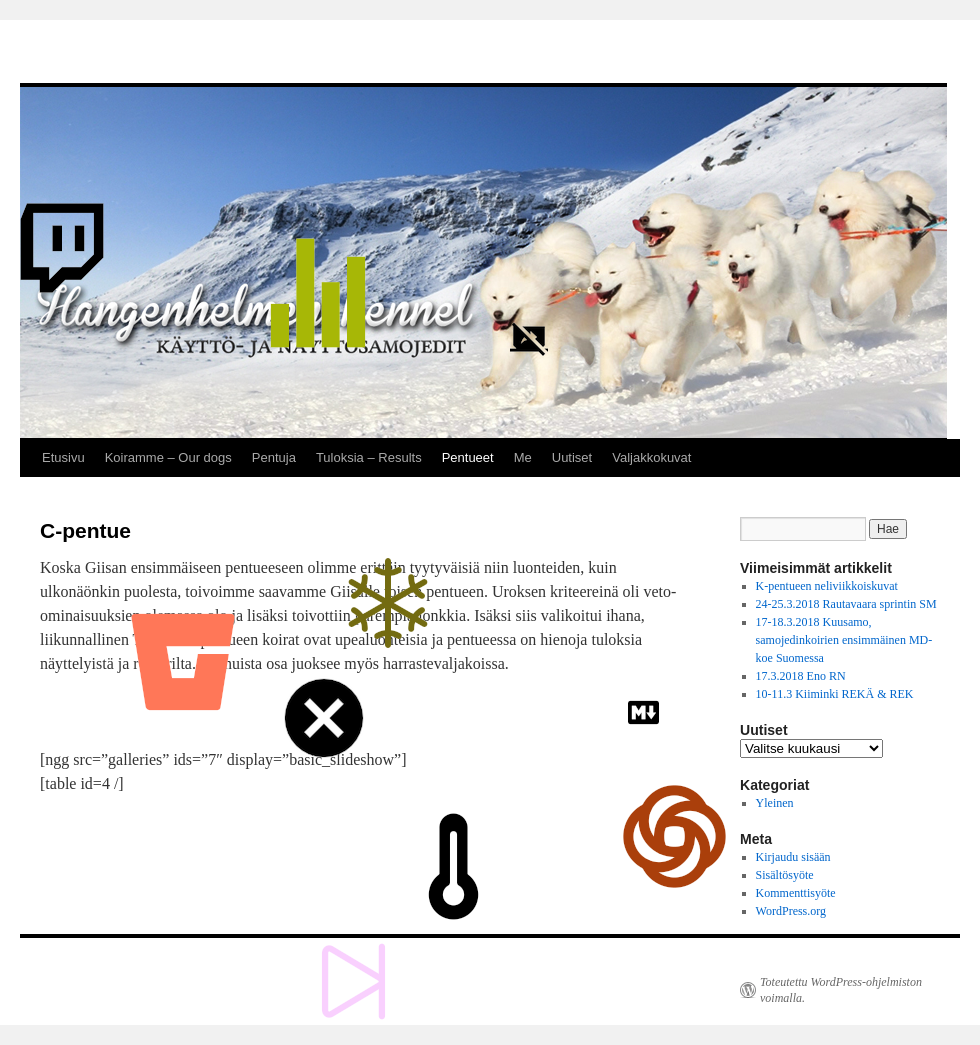  What do you see at coordinates (388, 603) in the screenshot?
I see `indicates cold or winter weather conditions` at bounding box center [388, 603].